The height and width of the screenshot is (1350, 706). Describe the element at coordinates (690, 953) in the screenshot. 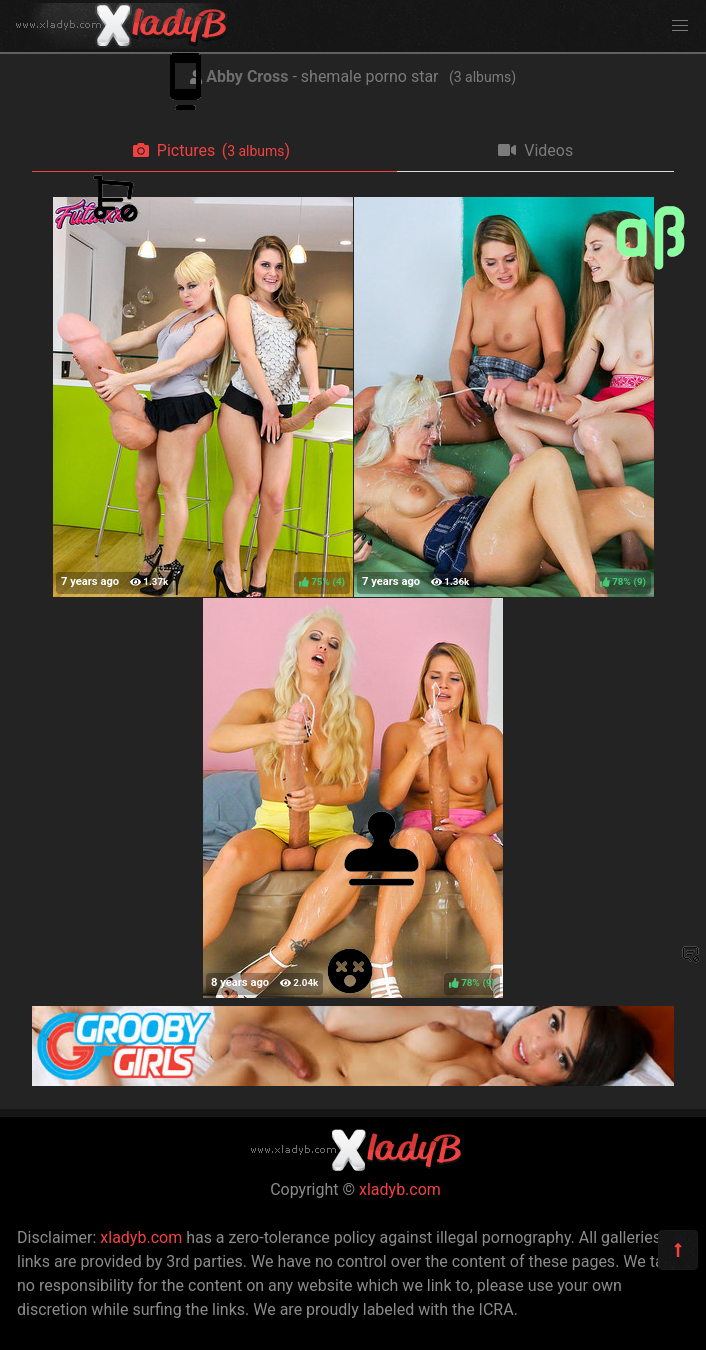

I see `cancel or block a message` at that location.